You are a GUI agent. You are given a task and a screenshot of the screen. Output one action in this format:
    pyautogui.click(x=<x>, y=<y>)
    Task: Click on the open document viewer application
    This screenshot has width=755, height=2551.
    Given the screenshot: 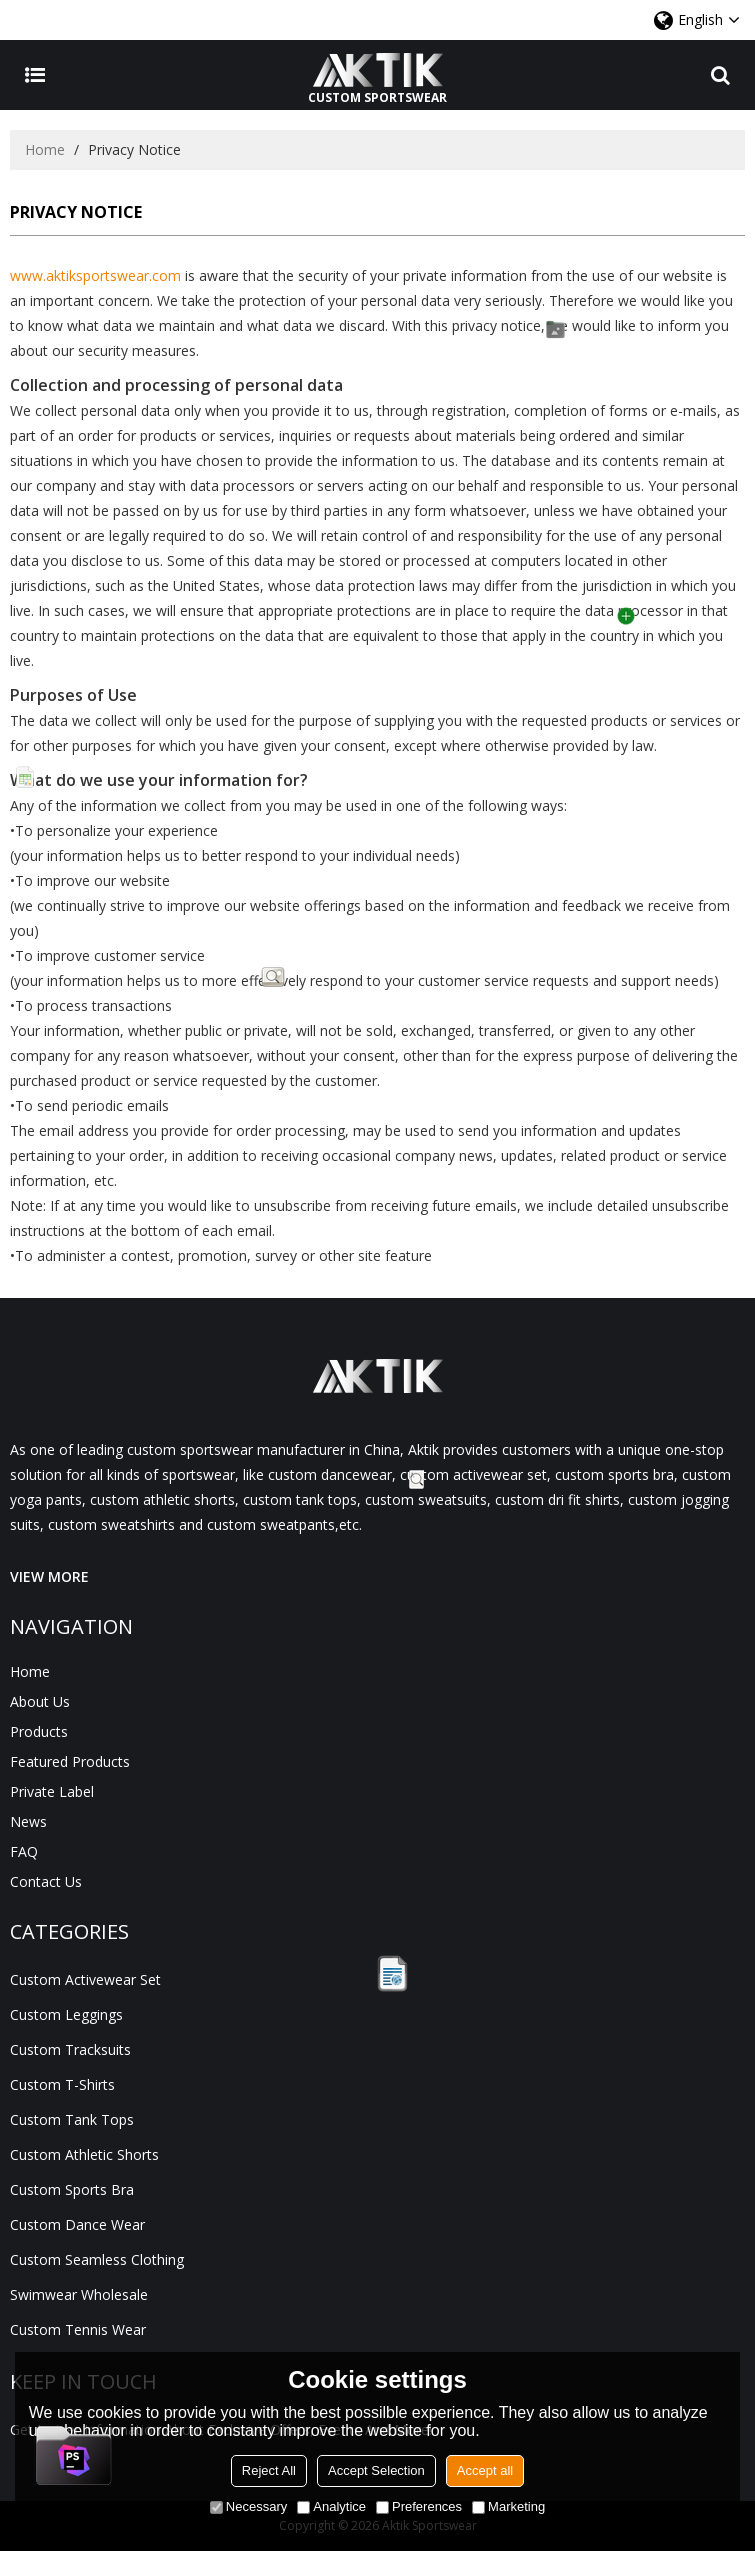 What is the action you would take?
    pyautogui.click(x=416, y=1479)
    